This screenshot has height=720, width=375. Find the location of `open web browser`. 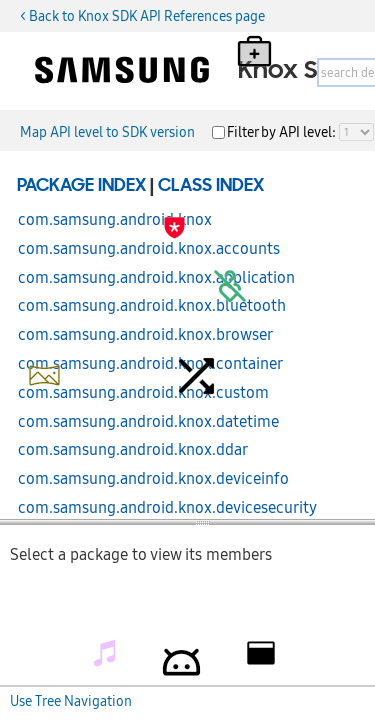

open web browser is located at coordinates (261, 653).